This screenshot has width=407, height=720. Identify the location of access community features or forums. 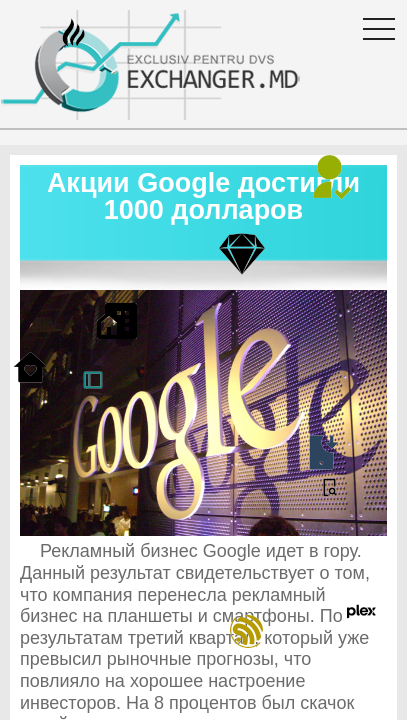
(117, 321).